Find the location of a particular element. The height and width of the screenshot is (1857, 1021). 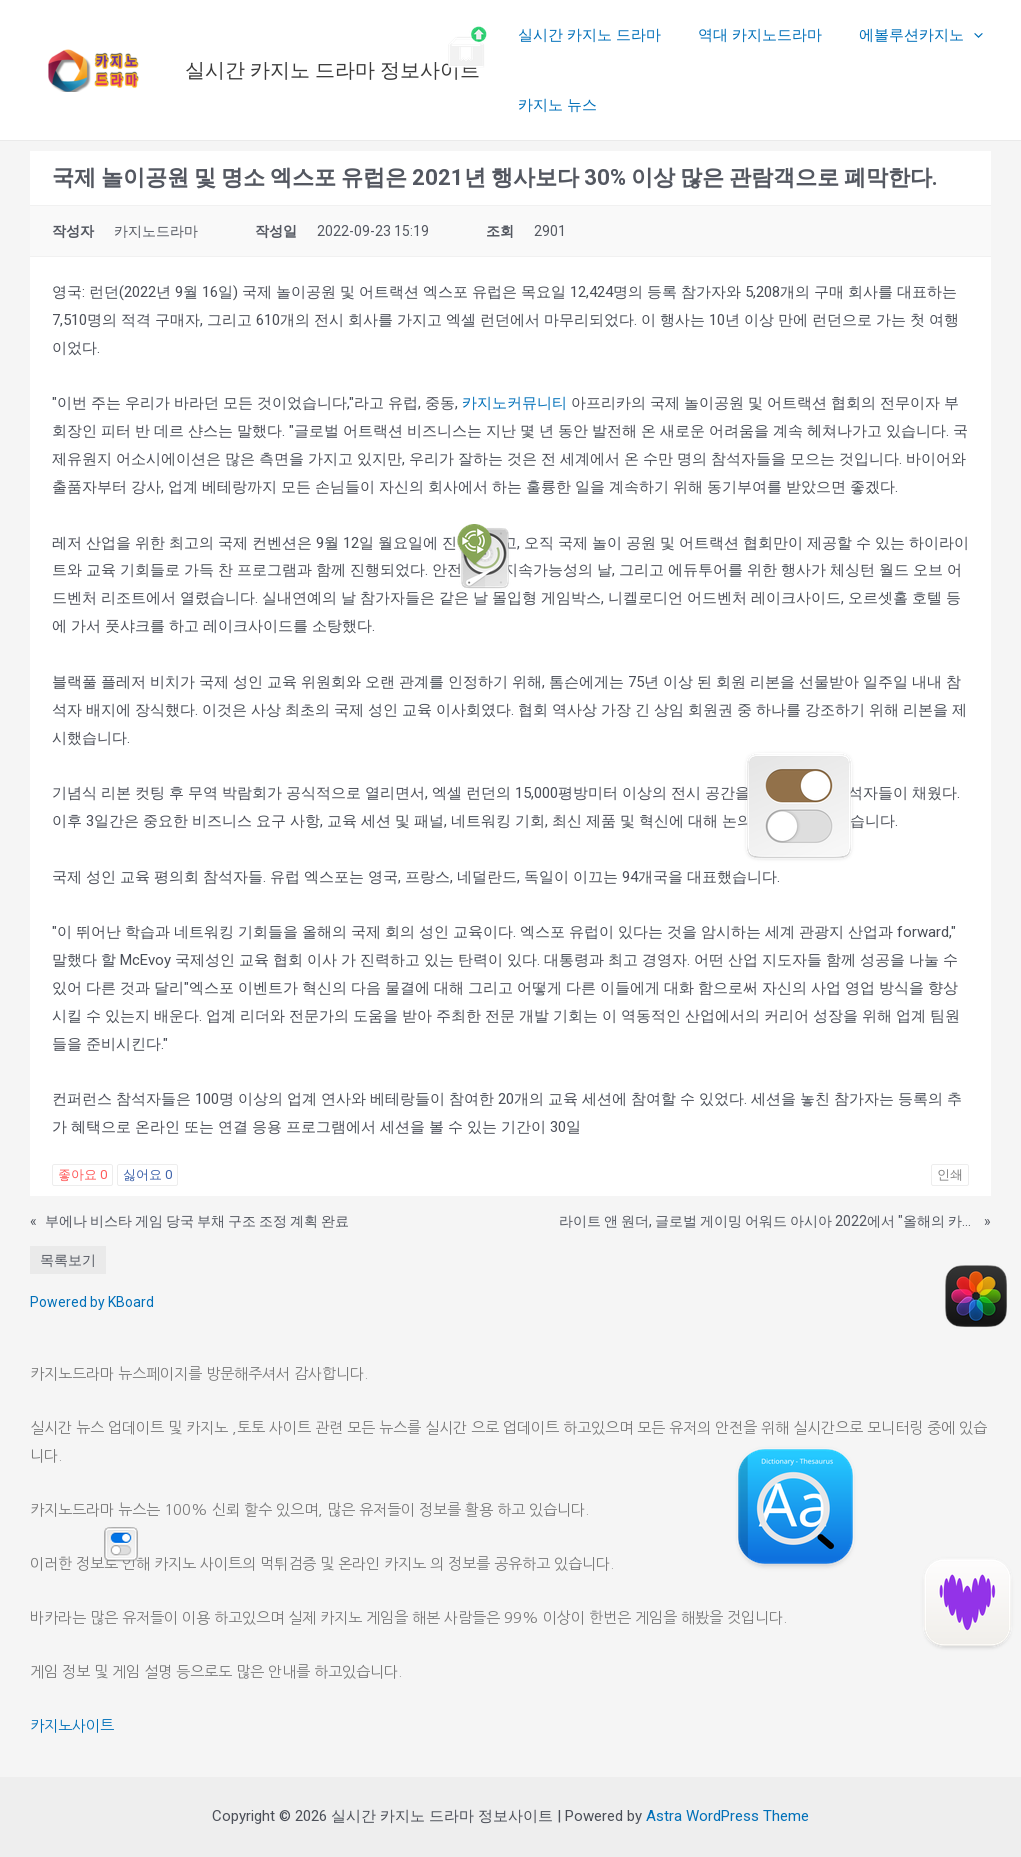

open gnome tweaks to customize desktop settings is located at coordinates (799, 806).